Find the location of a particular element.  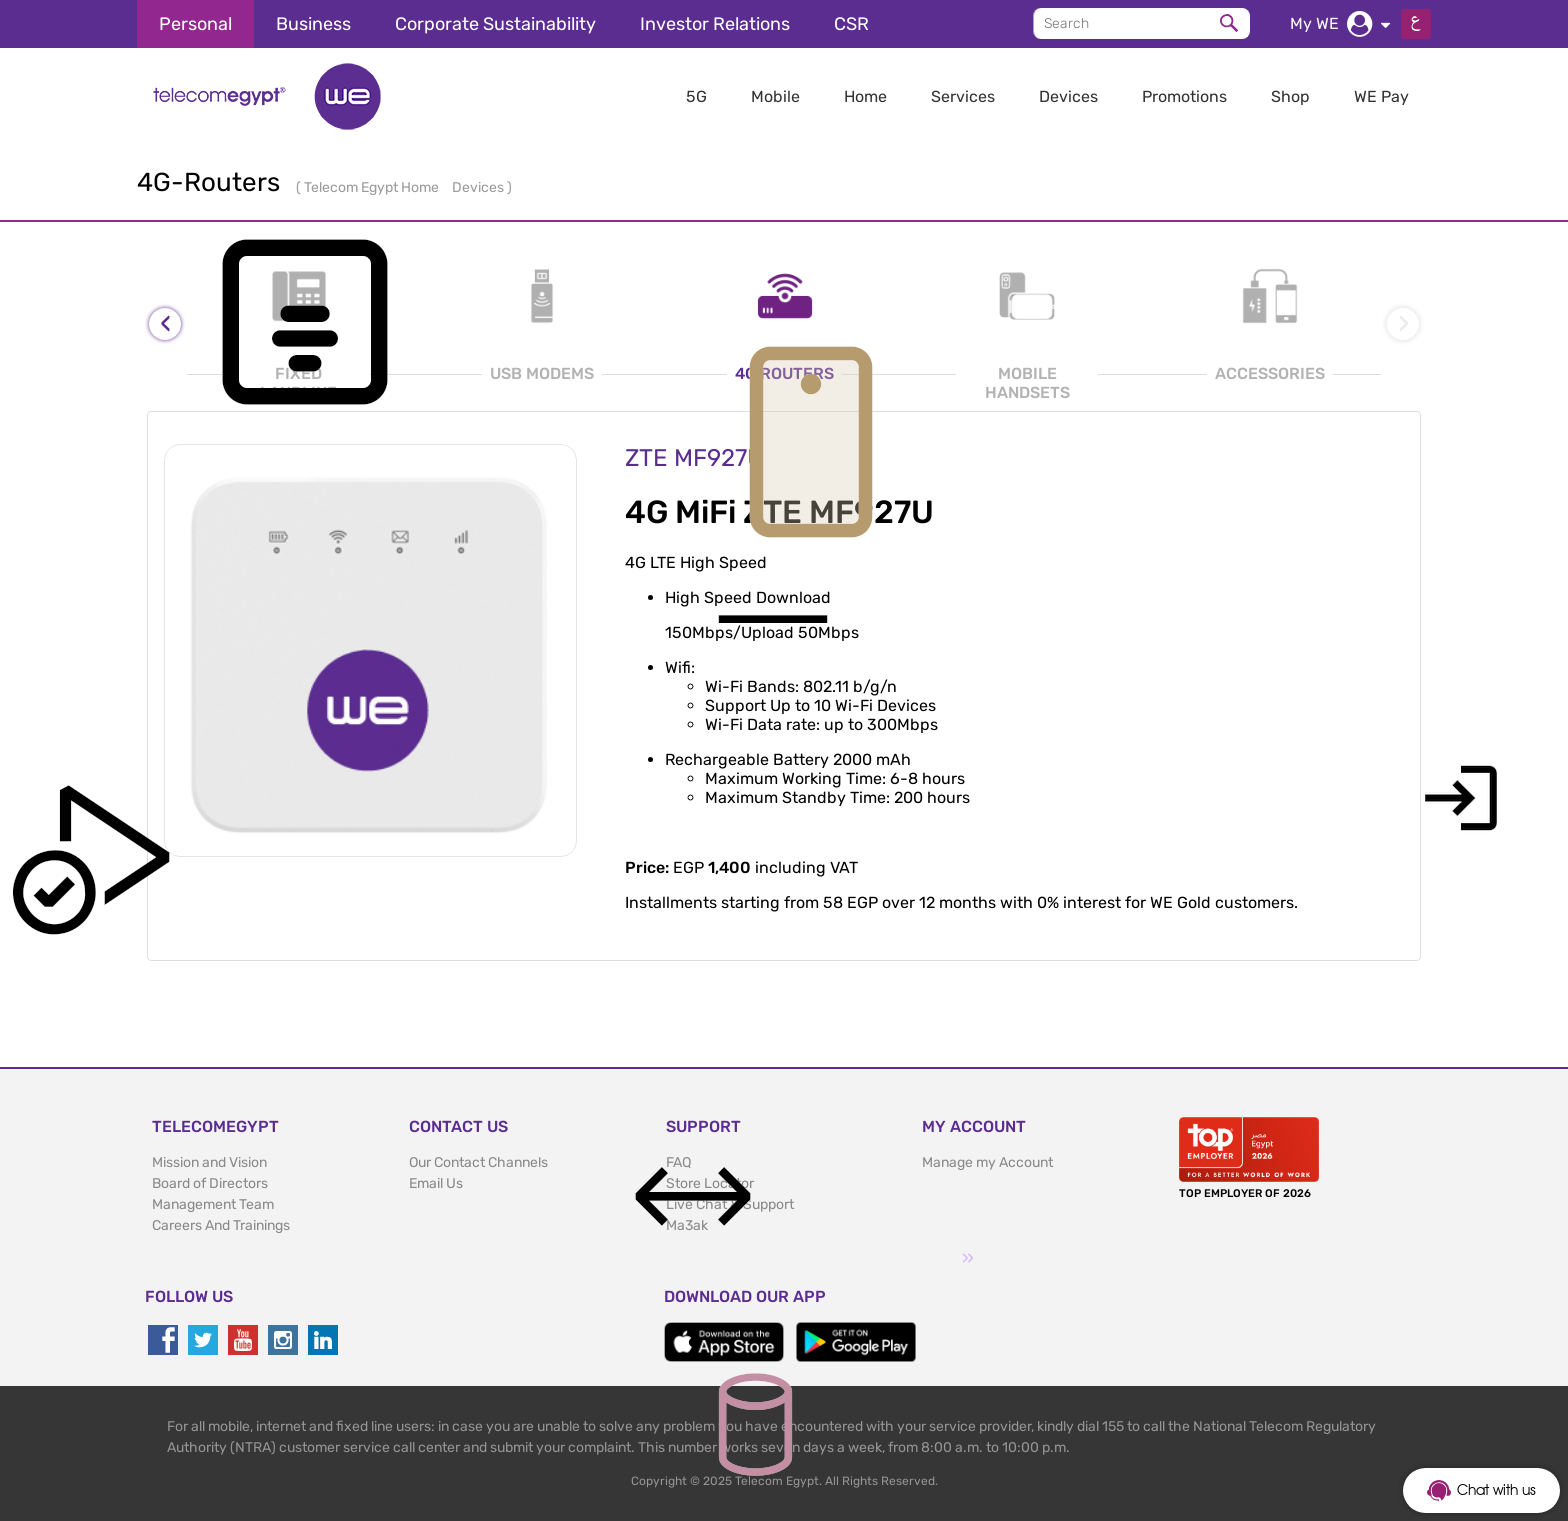

access database management is located at coordinates (755, 1424).